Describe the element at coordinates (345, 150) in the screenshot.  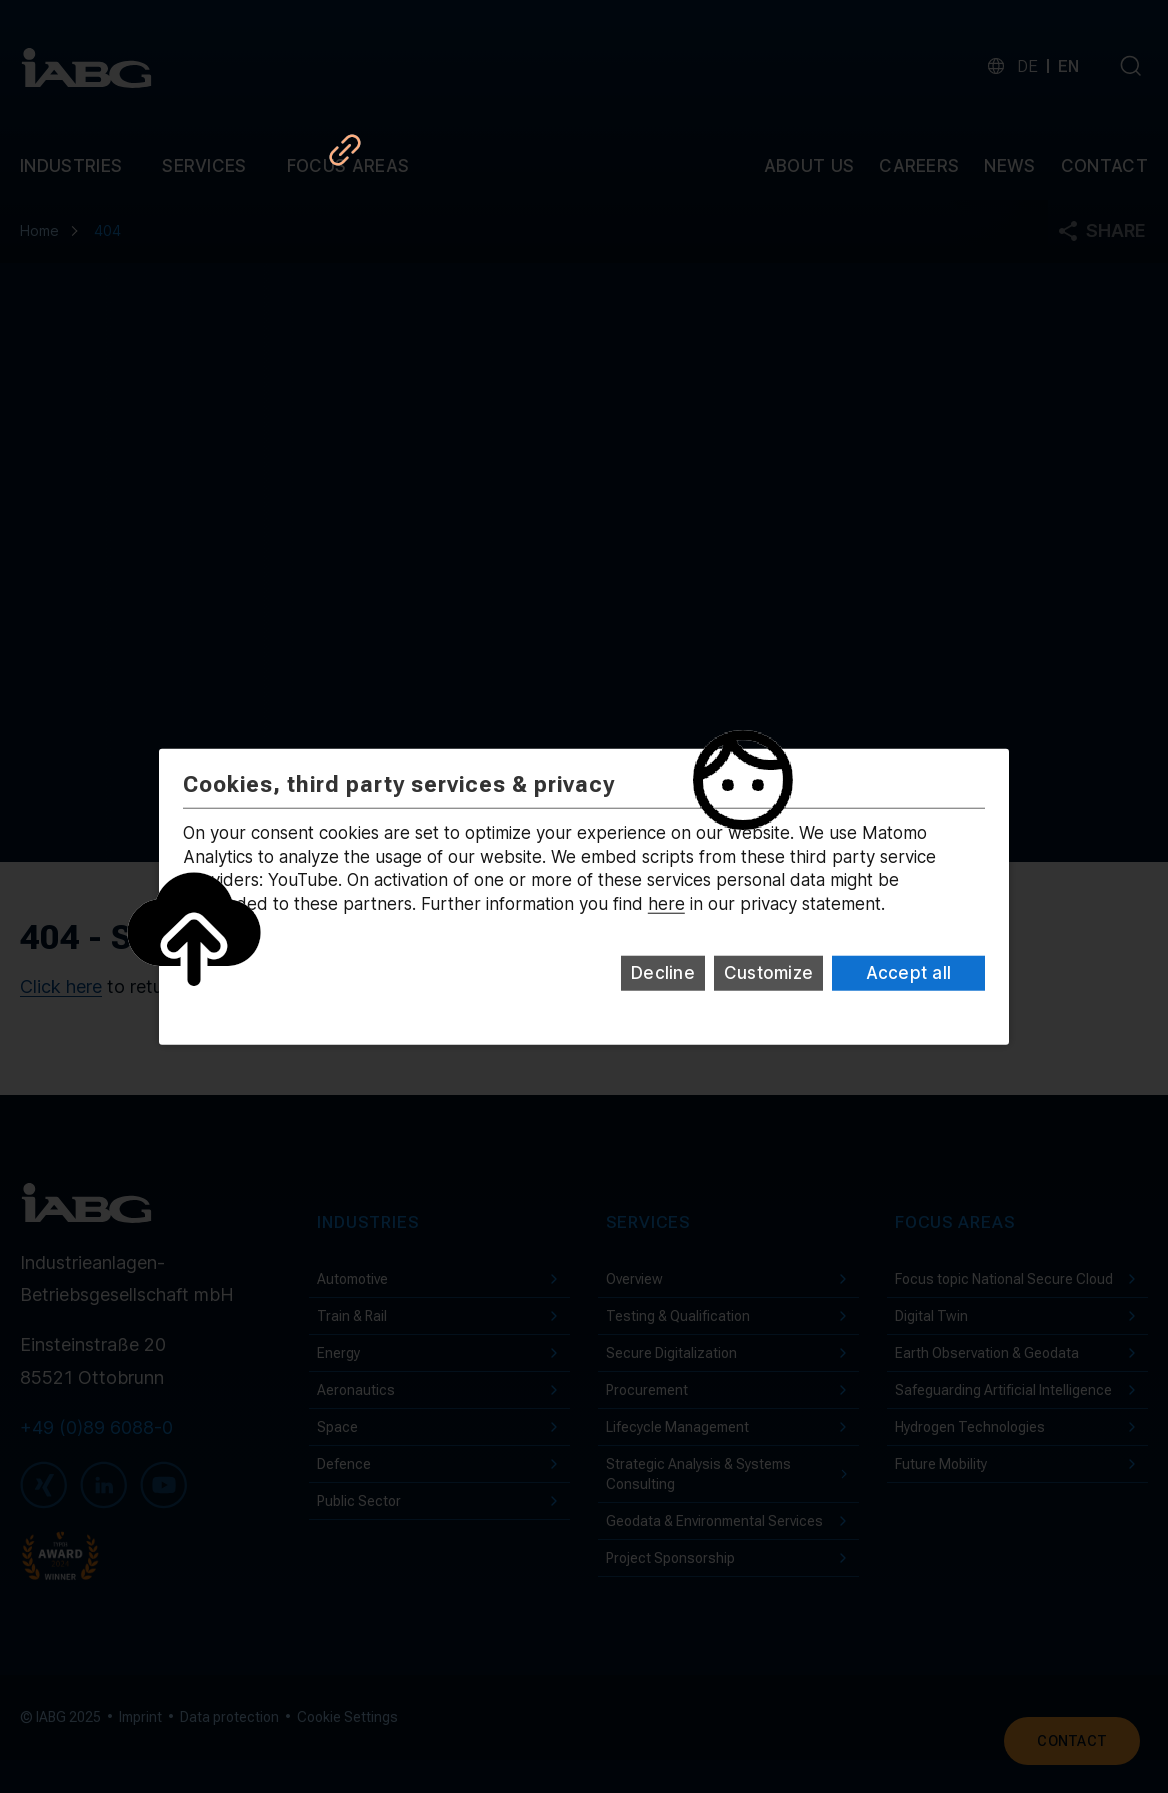
I see `copy link to clipboard` at that location.